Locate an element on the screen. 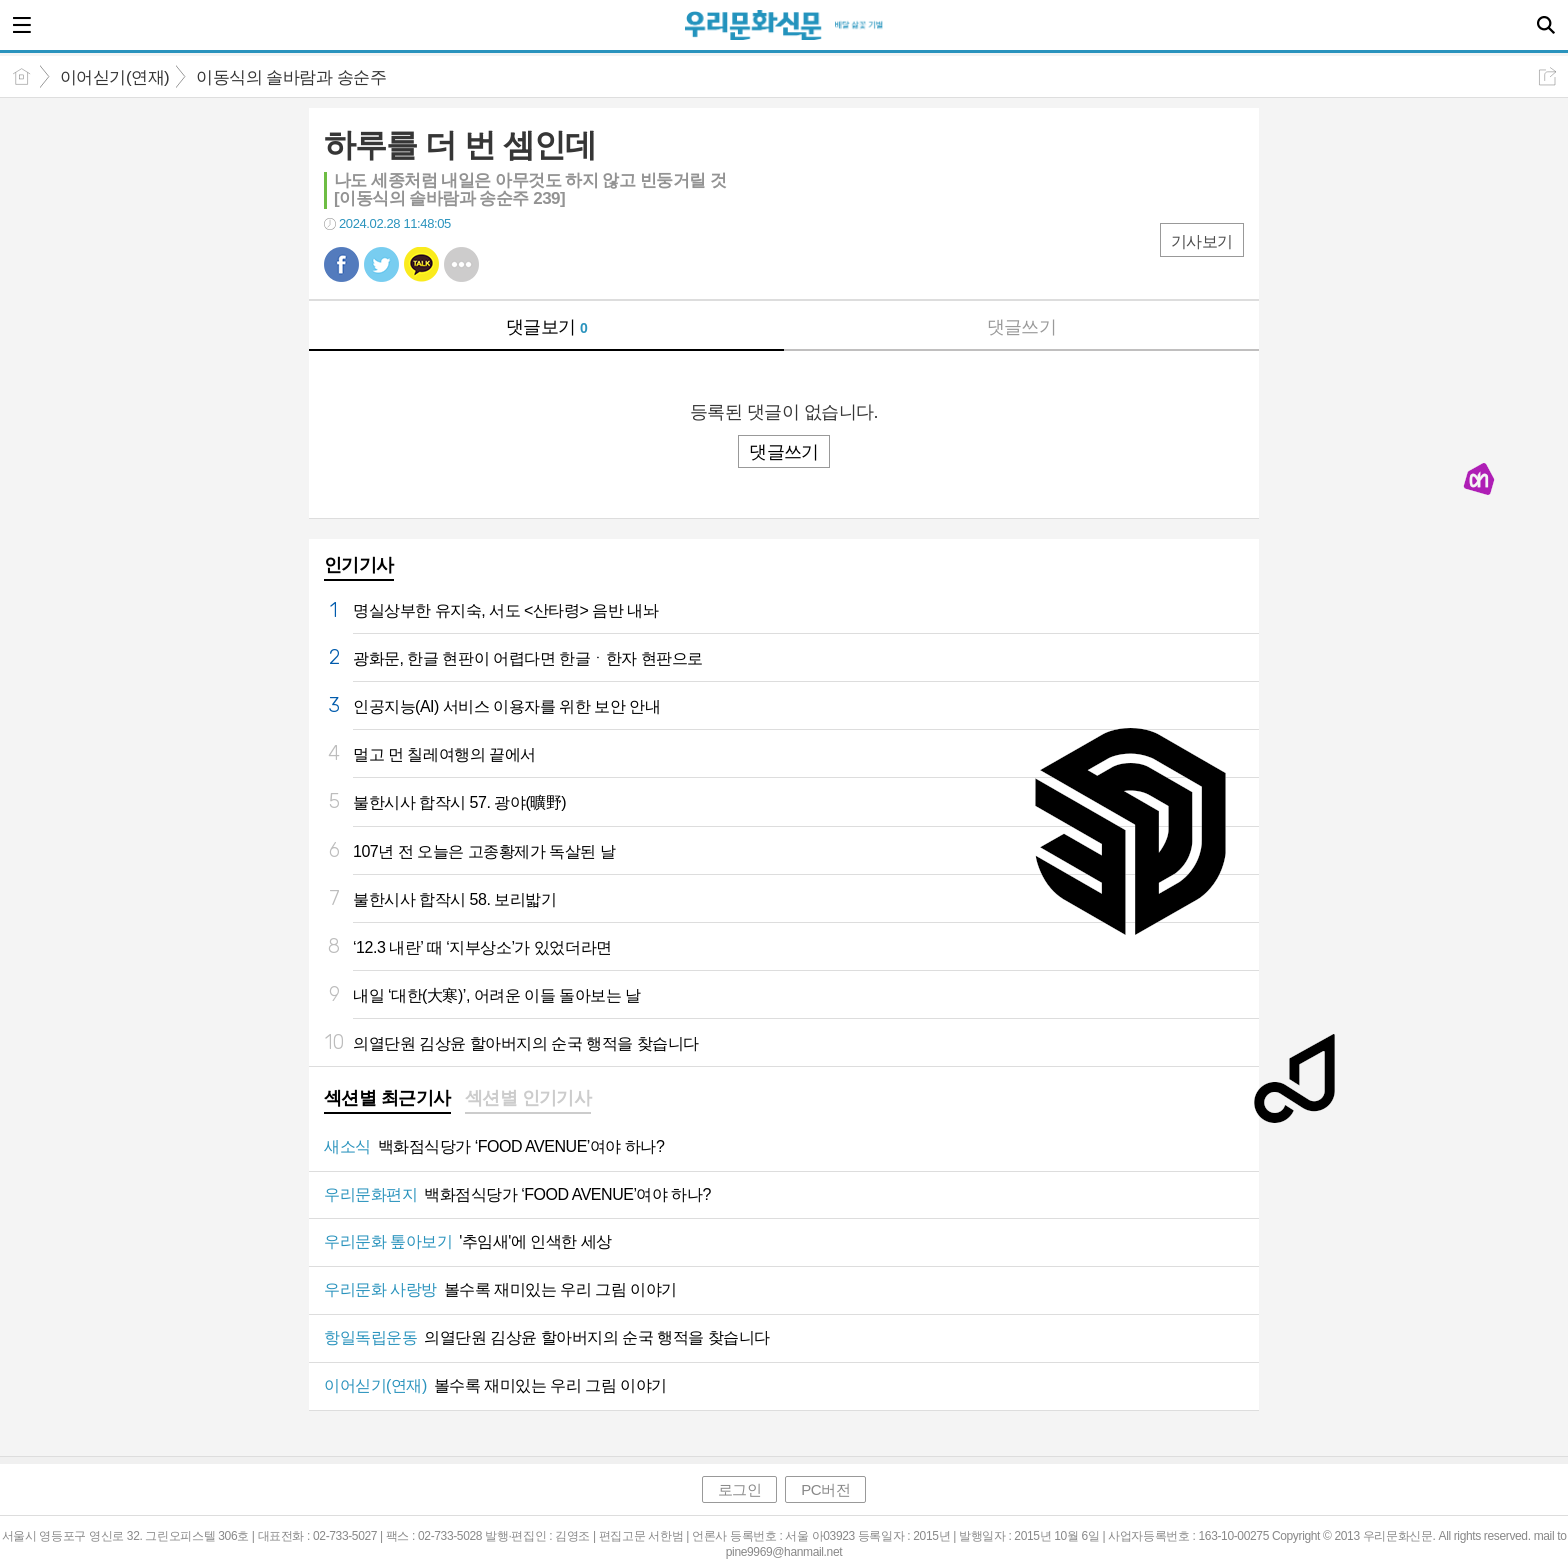 This screenshot has height=1561, width=1568. open the Pretzel app is located at coordinates (1294, 1078).